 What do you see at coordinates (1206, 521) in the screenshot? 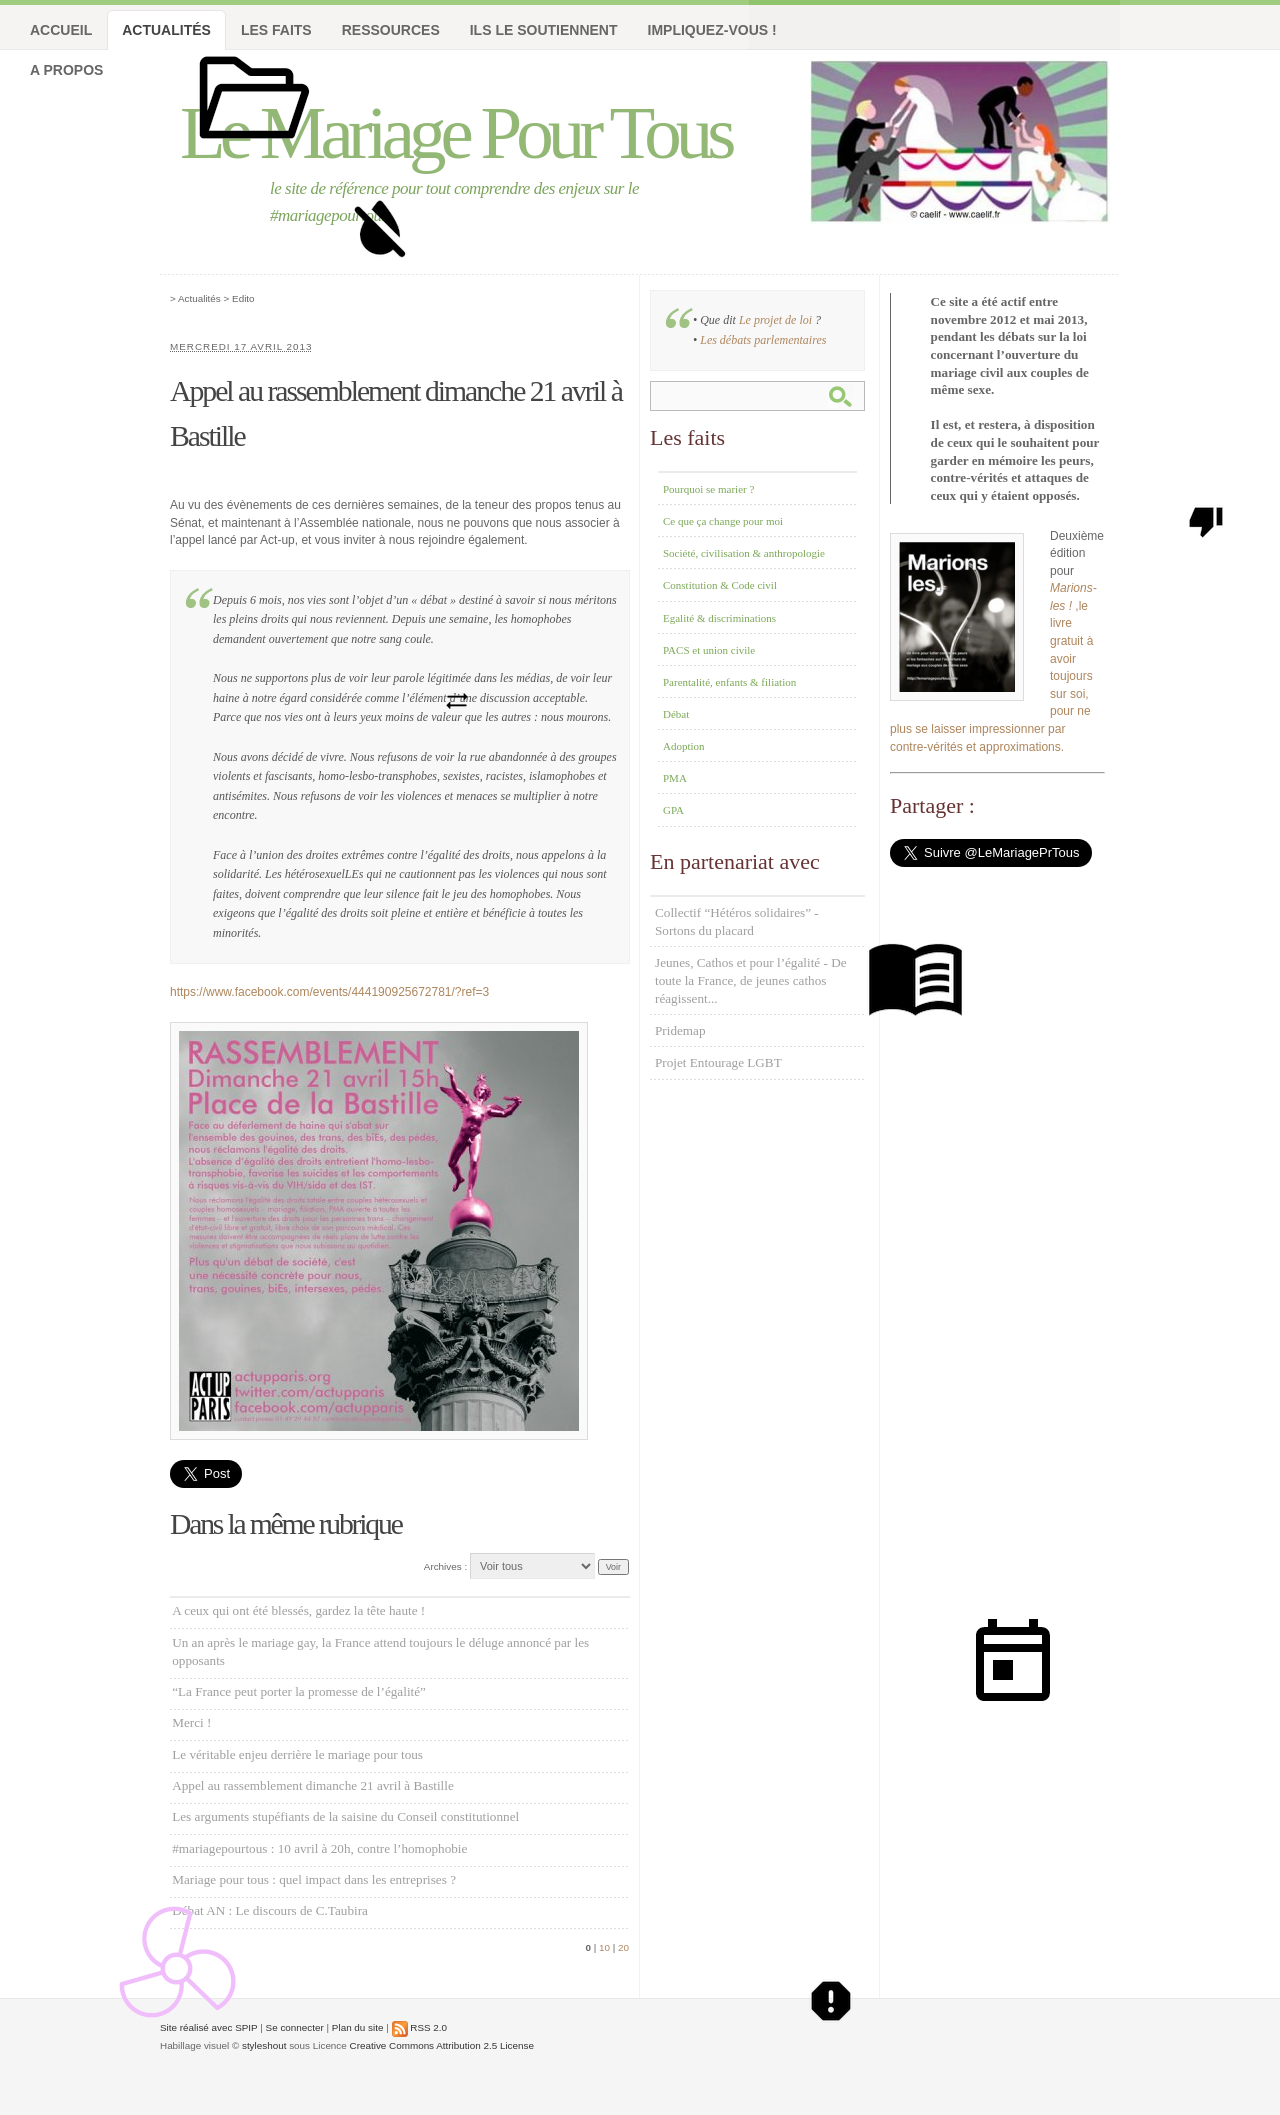
I see `dislike or downvote content` at bounding box center [1206, 521].